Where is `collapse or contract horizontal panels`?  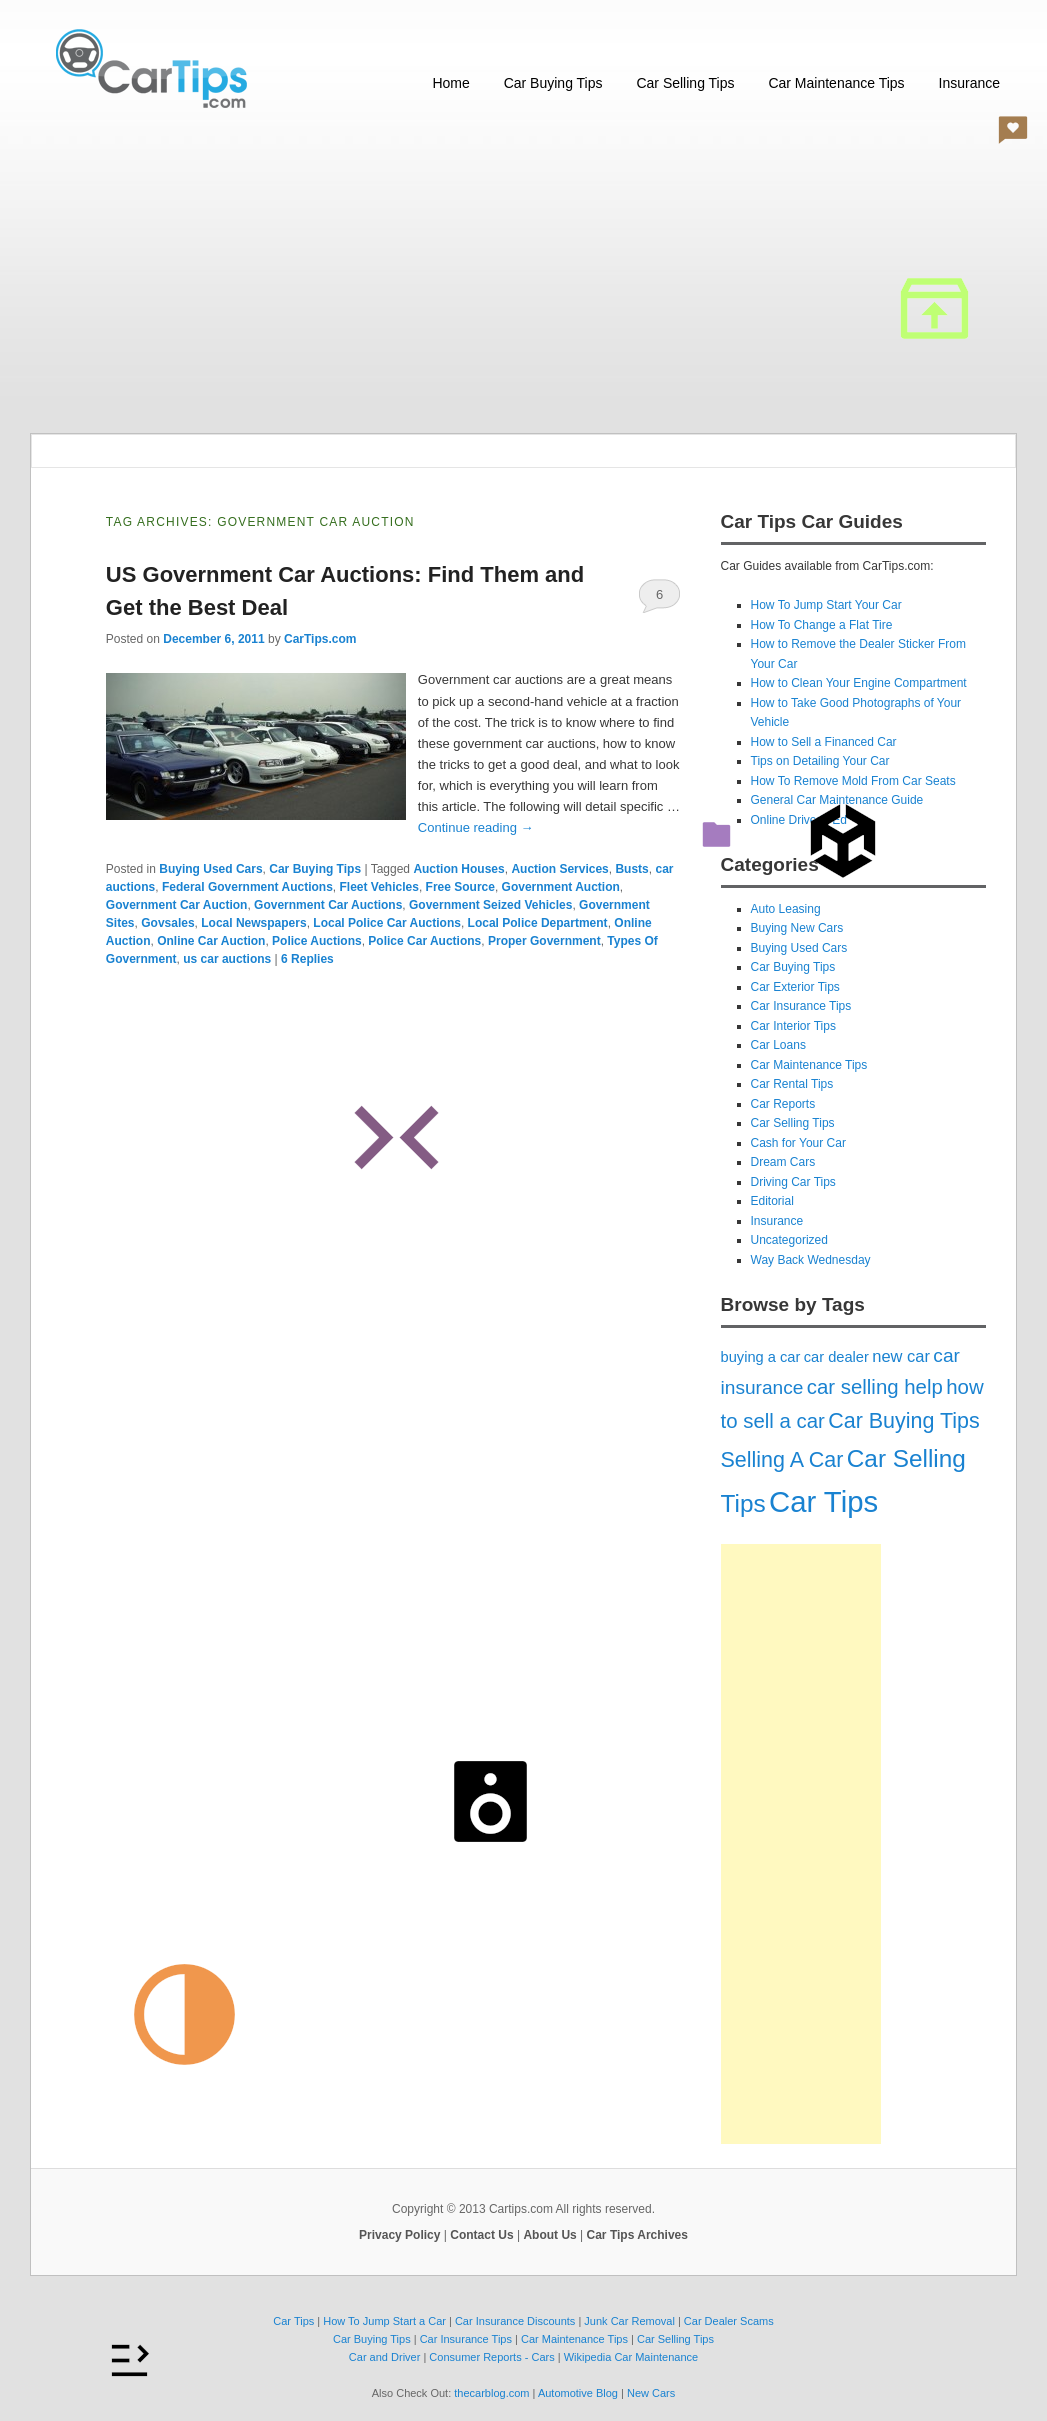 collapse or contract horizontal panels is located at coordinates (396, 1137).